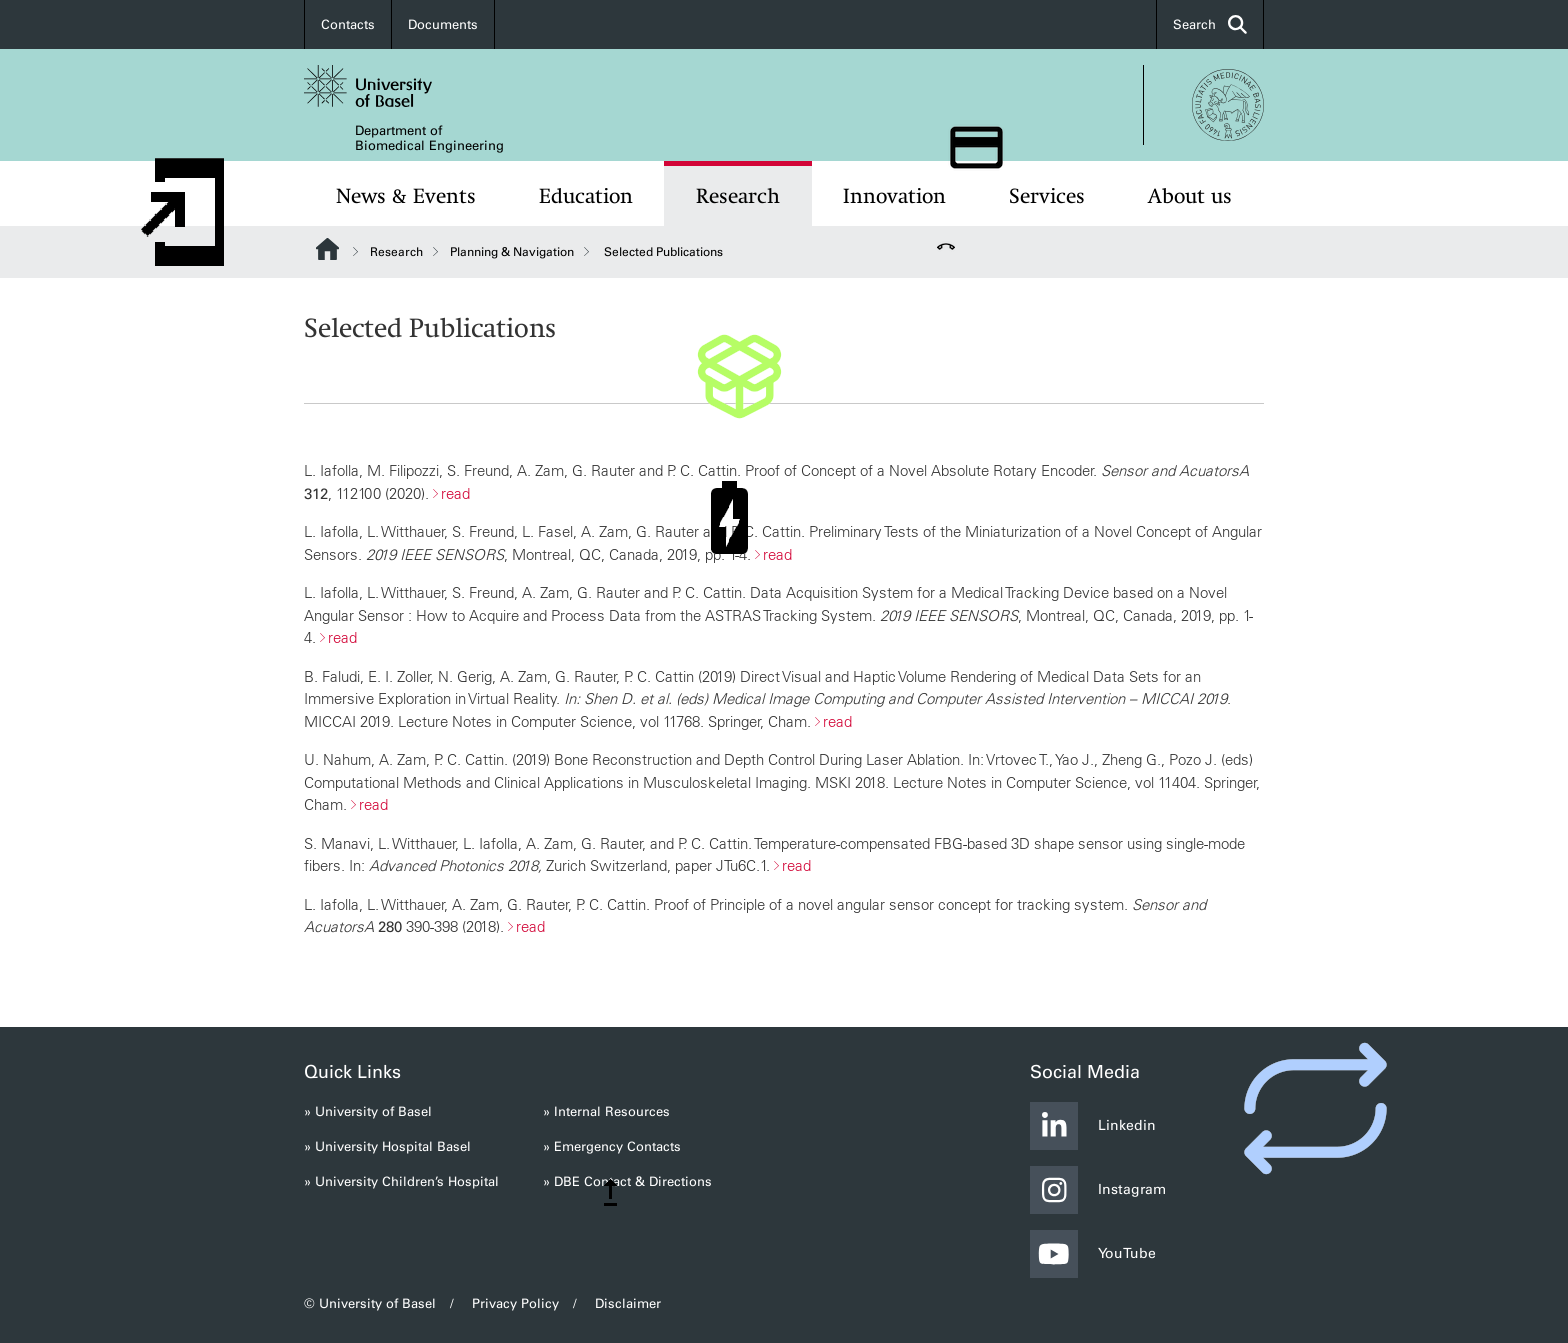 This screenshot has width=1568, height=1343. What do you see at coordinates (729, 517) in the screenshot?
I see `indicates battery is fully charged while connected to power` at bounding box center [729, 517].